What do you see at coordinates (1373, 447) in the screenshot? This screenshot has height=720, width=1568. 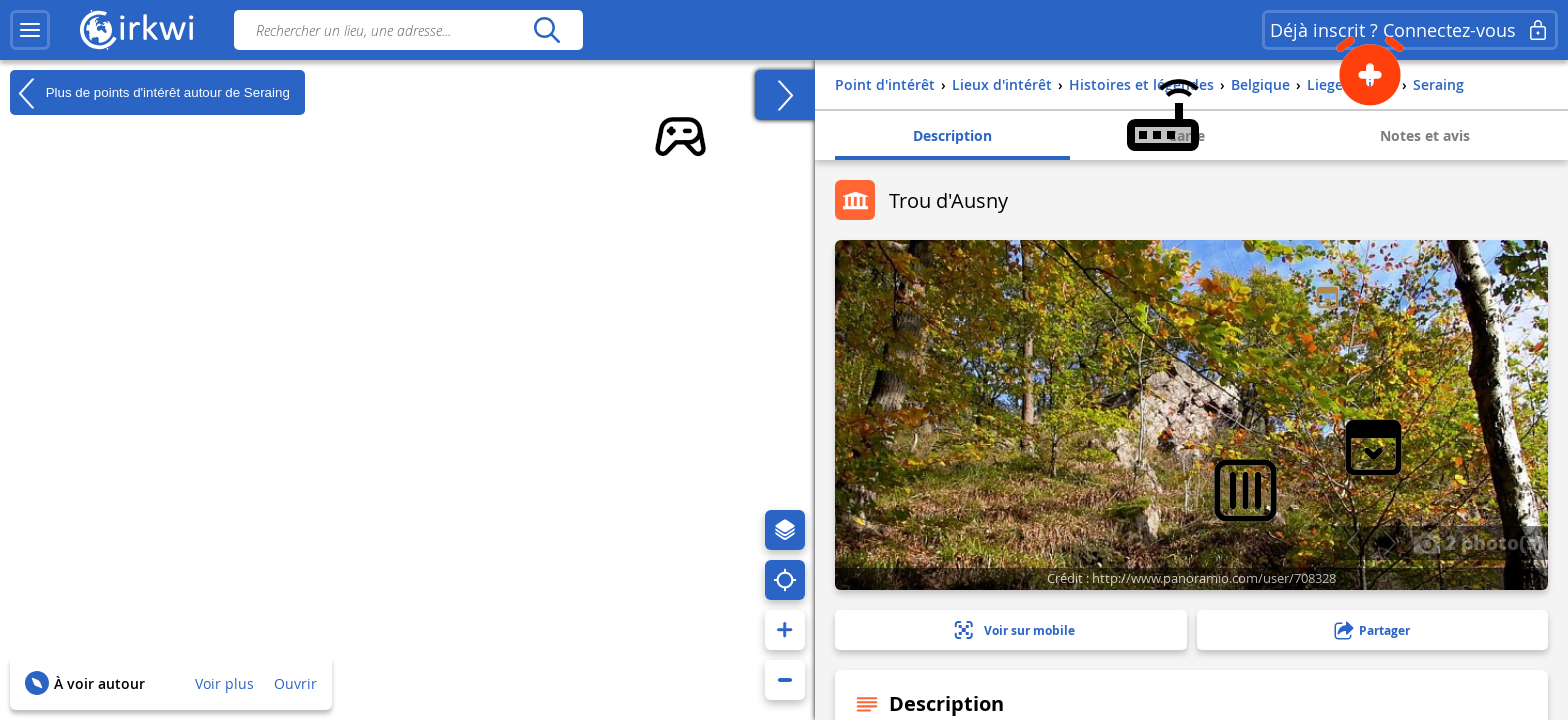 I see `expand the navigation bar` at bounding box center [1373, 447].